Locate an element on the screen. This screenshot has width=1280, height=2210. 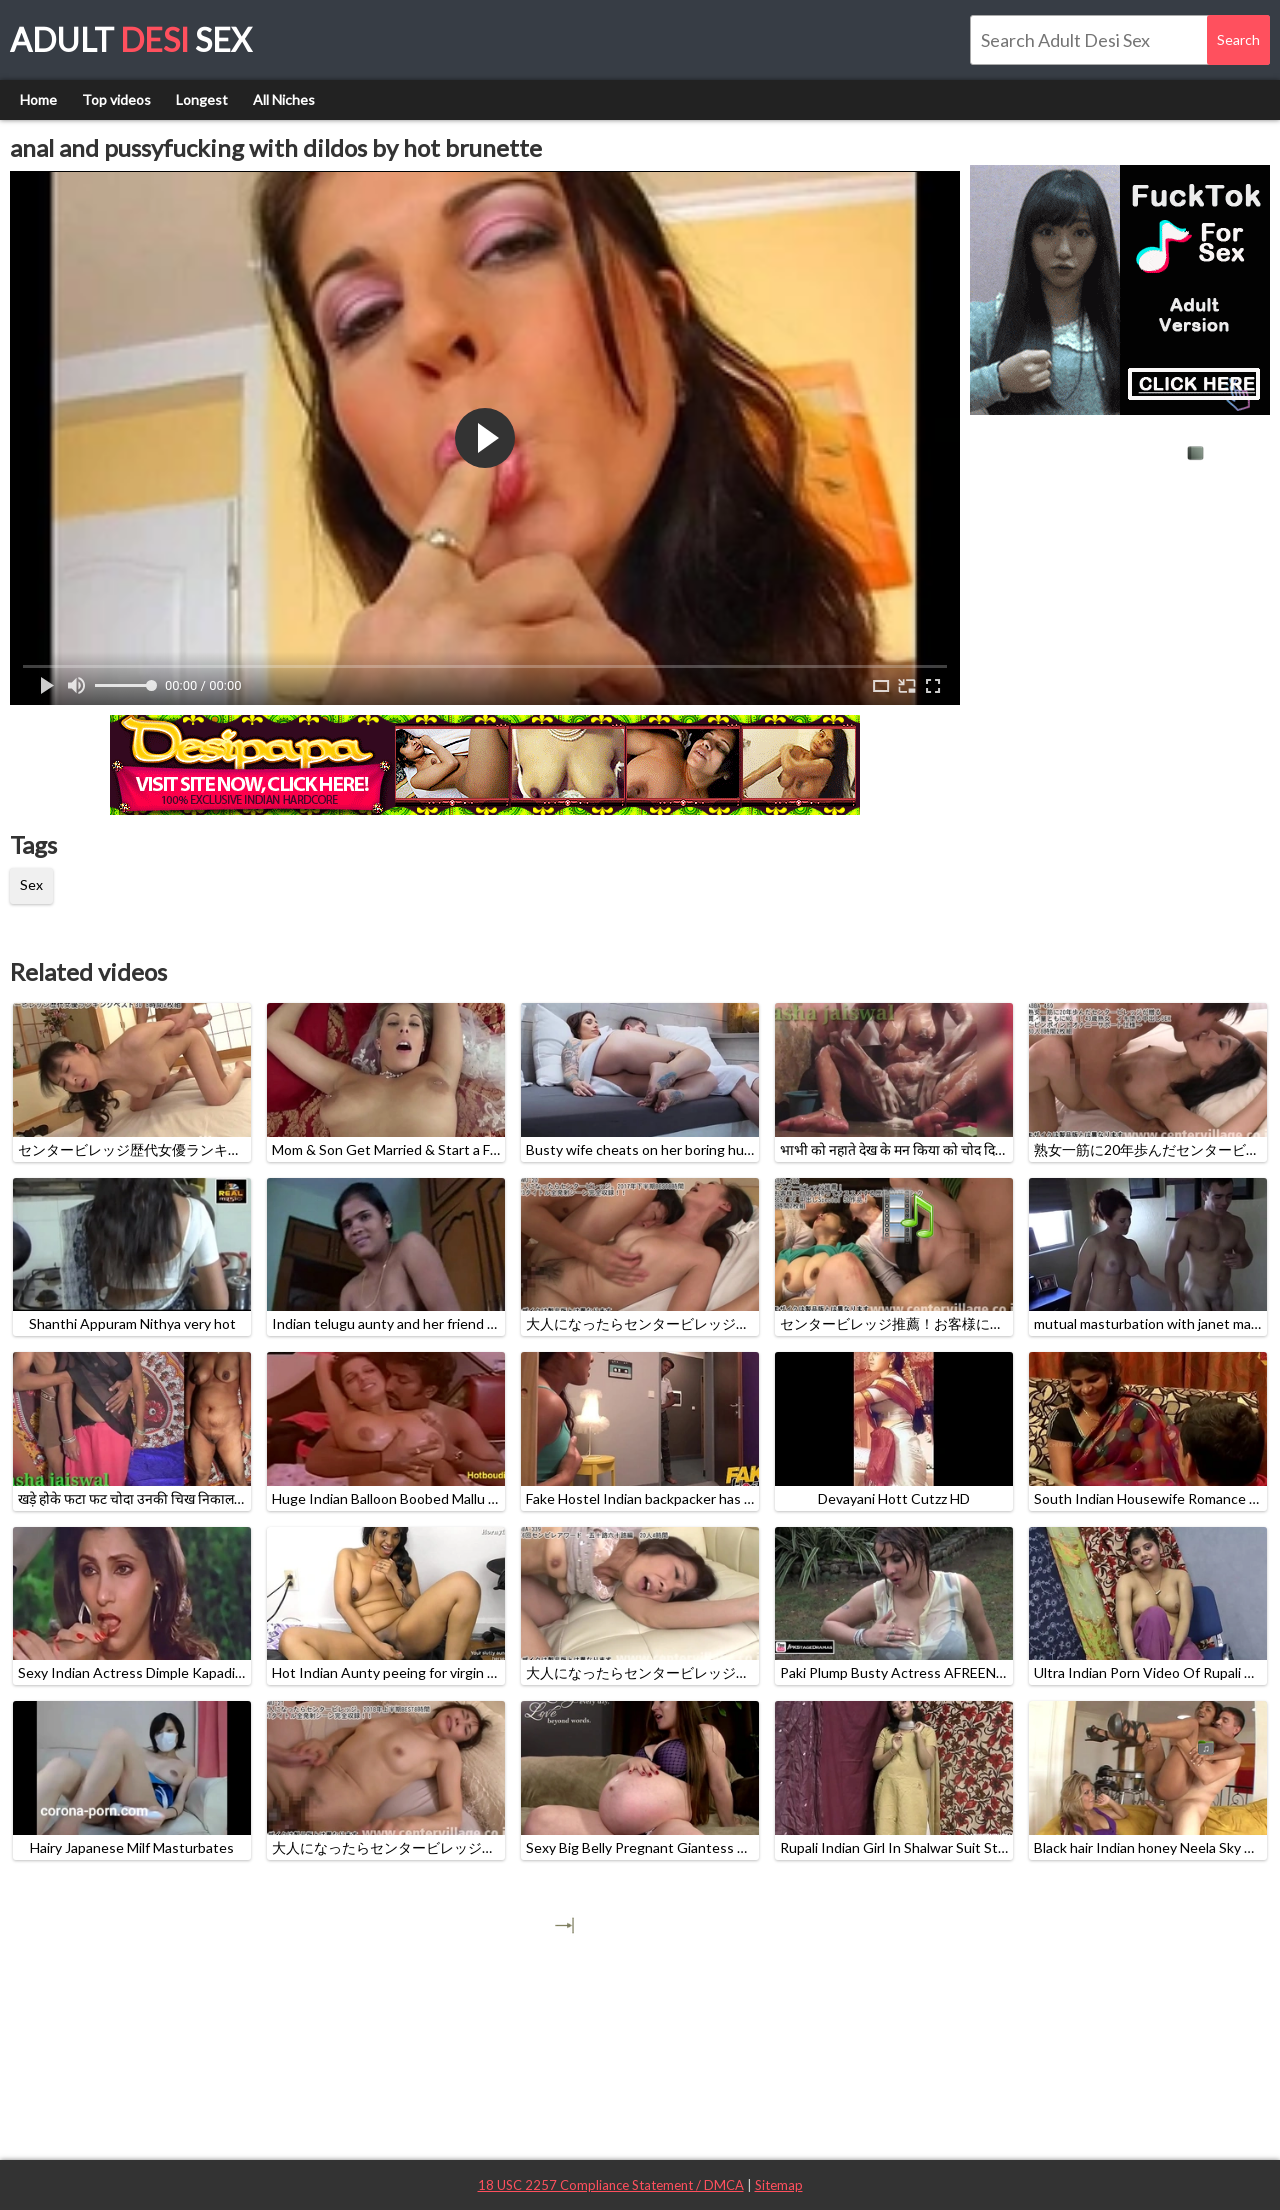
open multimedia applications is located at coordinates (908, 1215).